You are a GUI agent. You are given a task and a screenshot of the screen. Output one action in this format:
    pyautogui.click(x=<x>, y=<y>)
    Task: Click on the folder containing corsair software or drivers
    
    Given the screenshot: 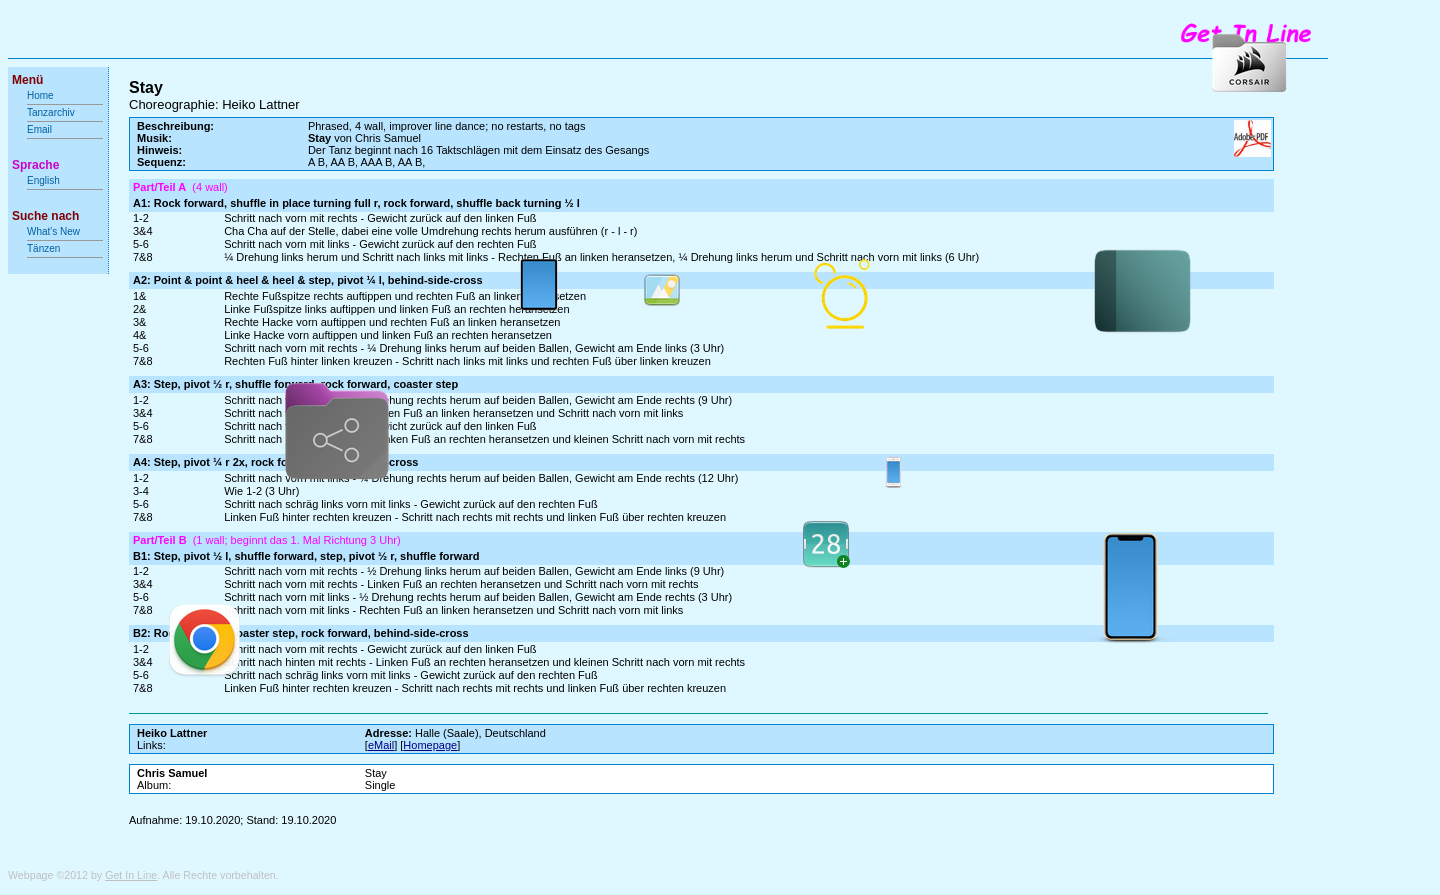 What is the action you would take?
    pyautogui.click(x=1249, y=65)
    